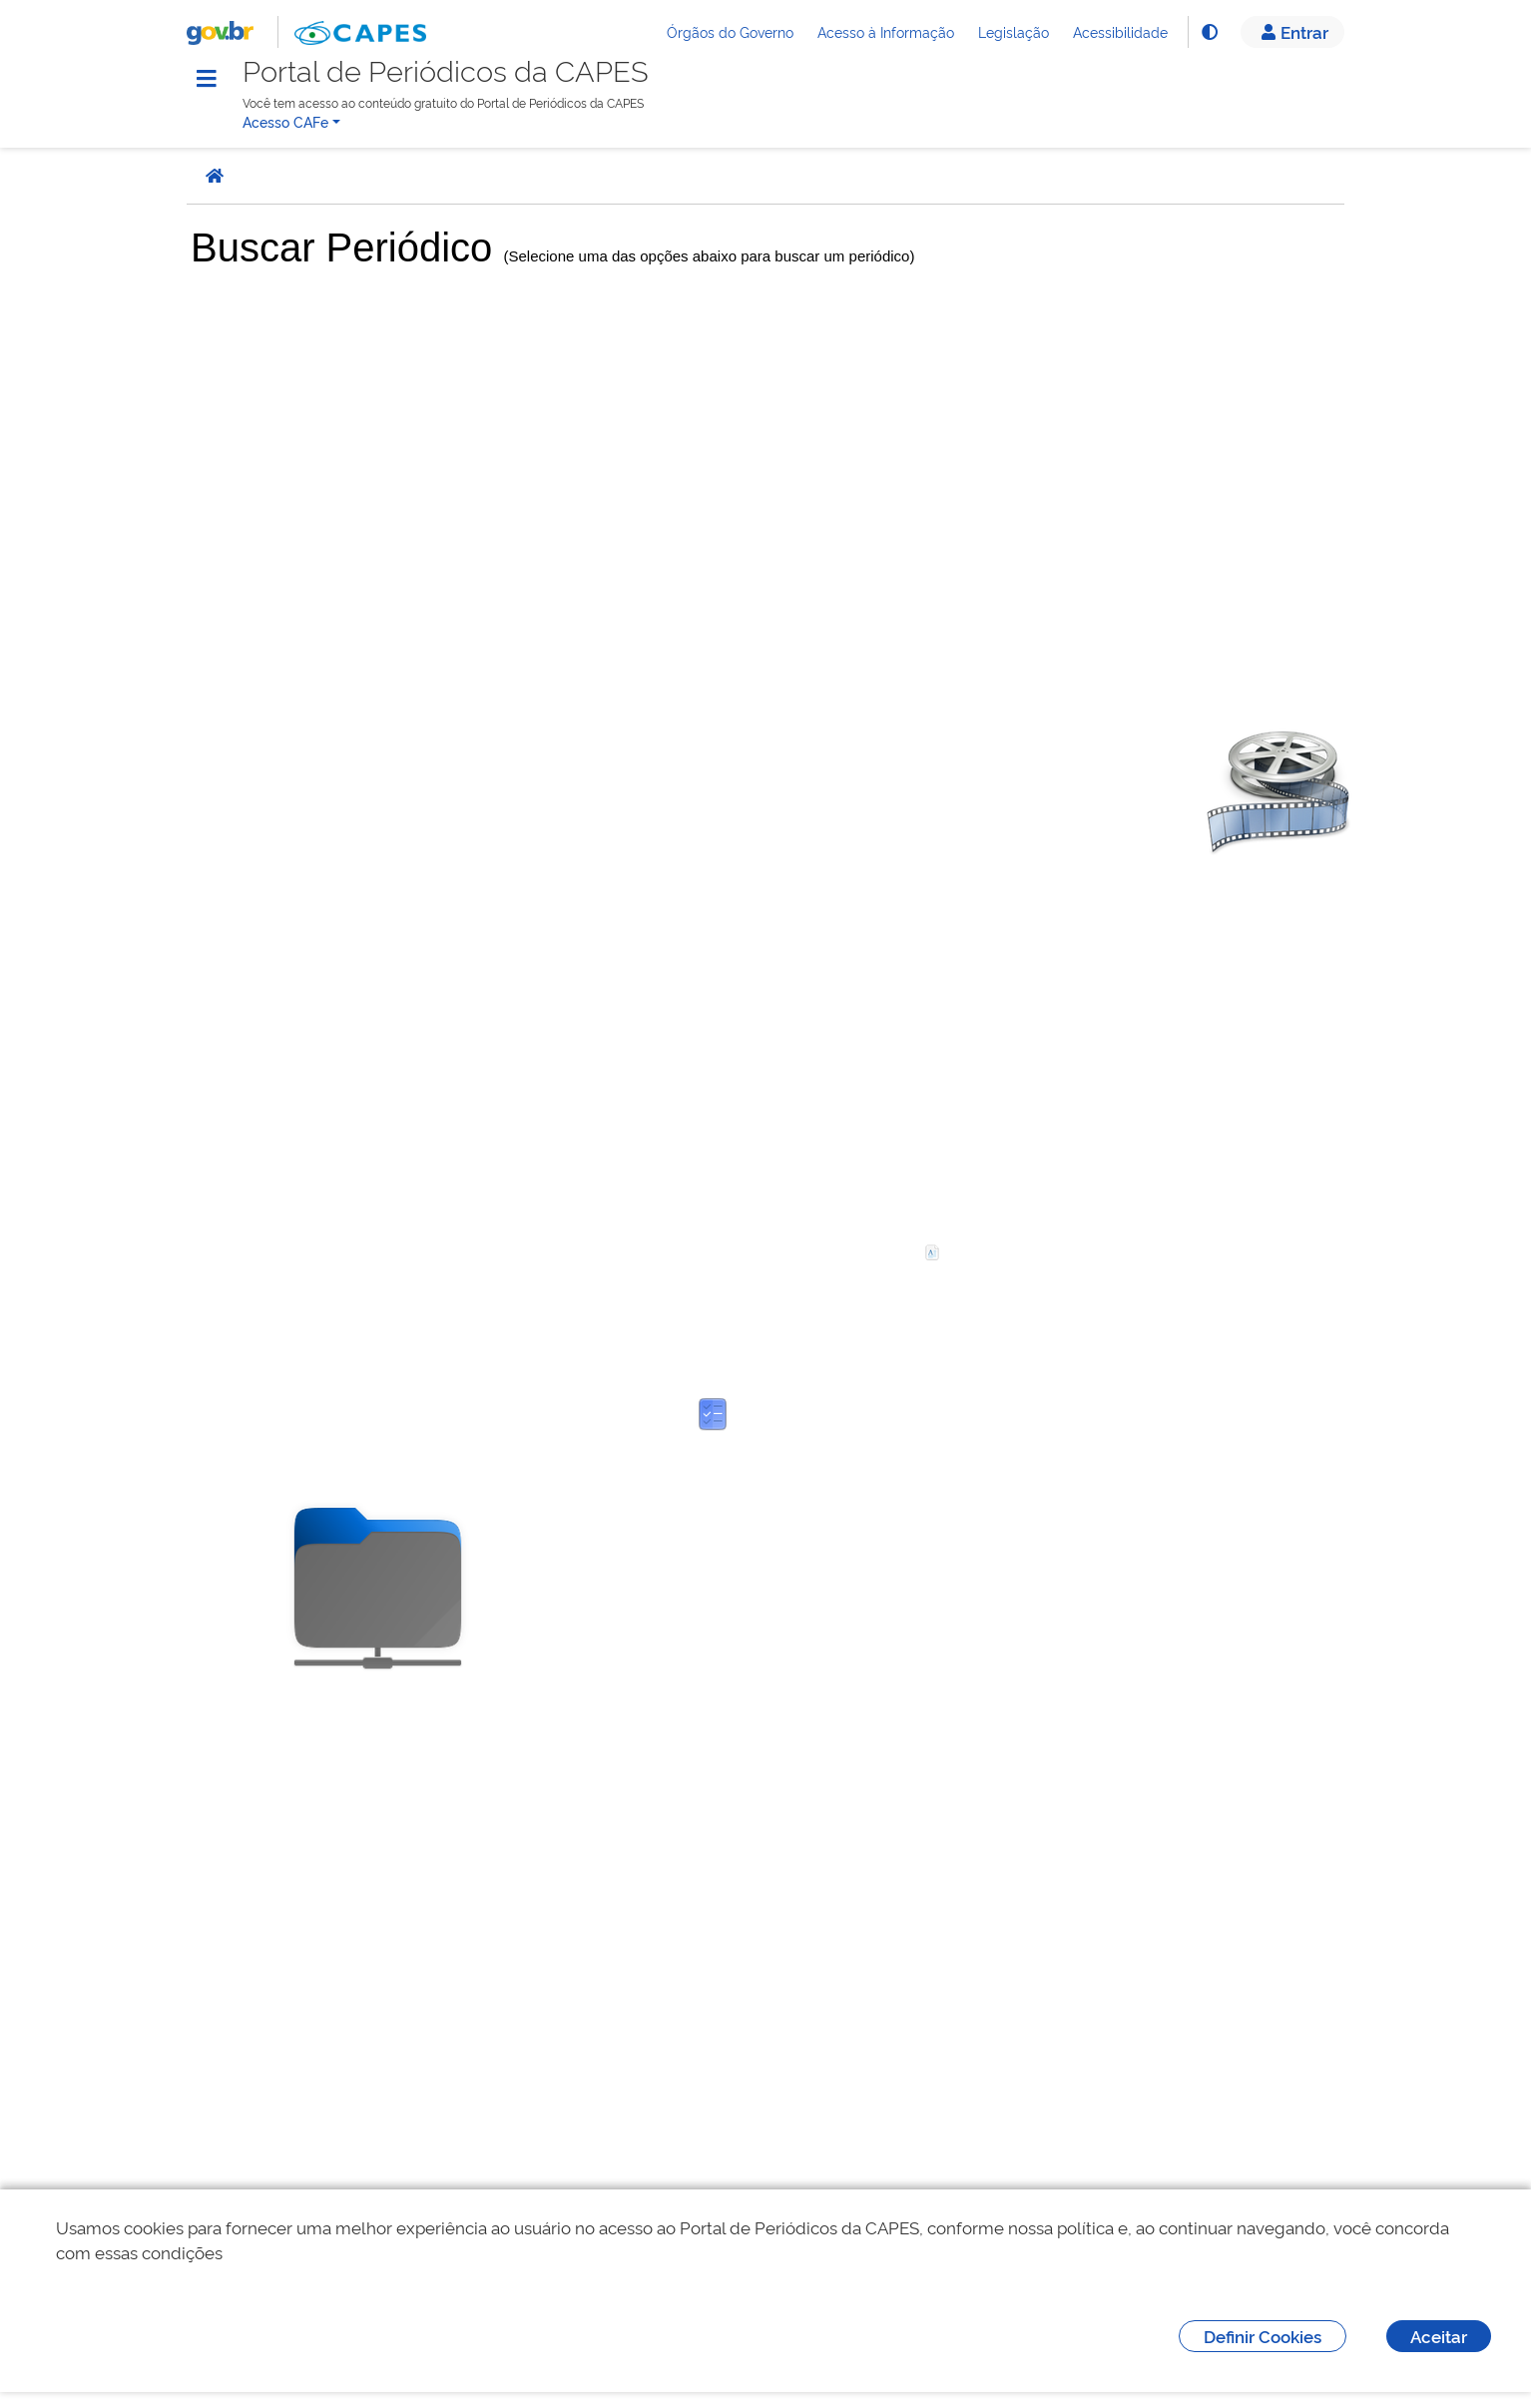  Describe the element at coordinates (377, 1585) in the screenshot. I see `access a remote or network folder` at that location.